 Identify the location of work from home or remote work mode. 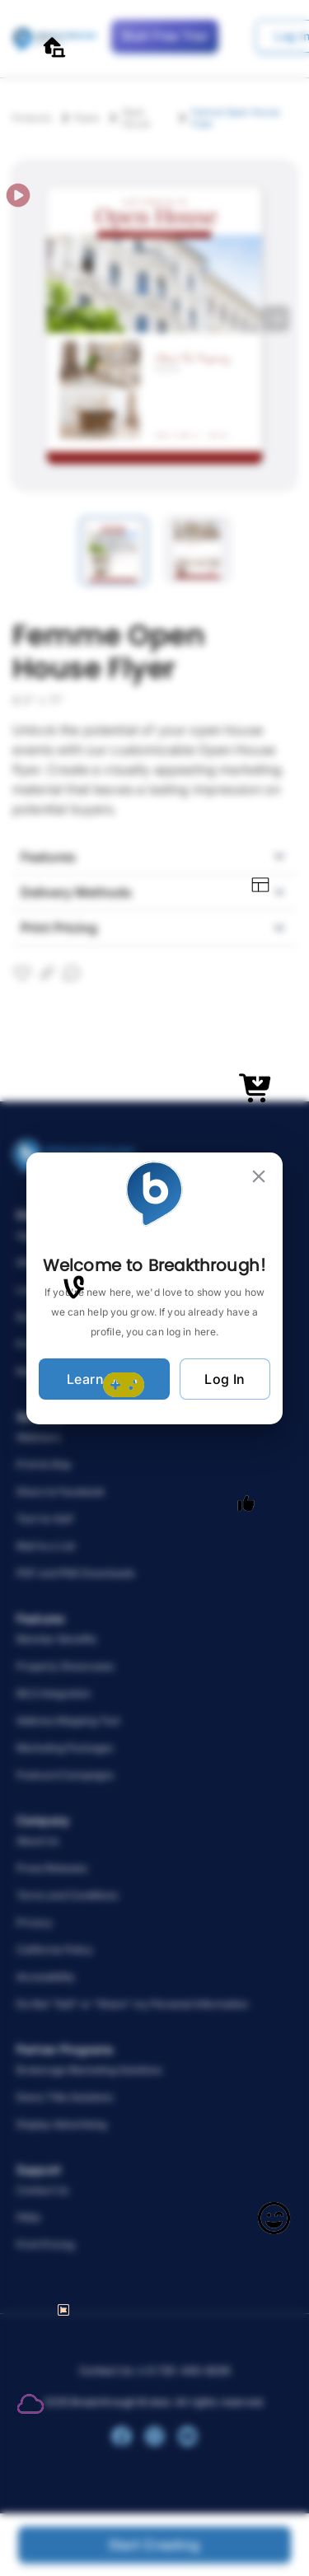
(54, 47).